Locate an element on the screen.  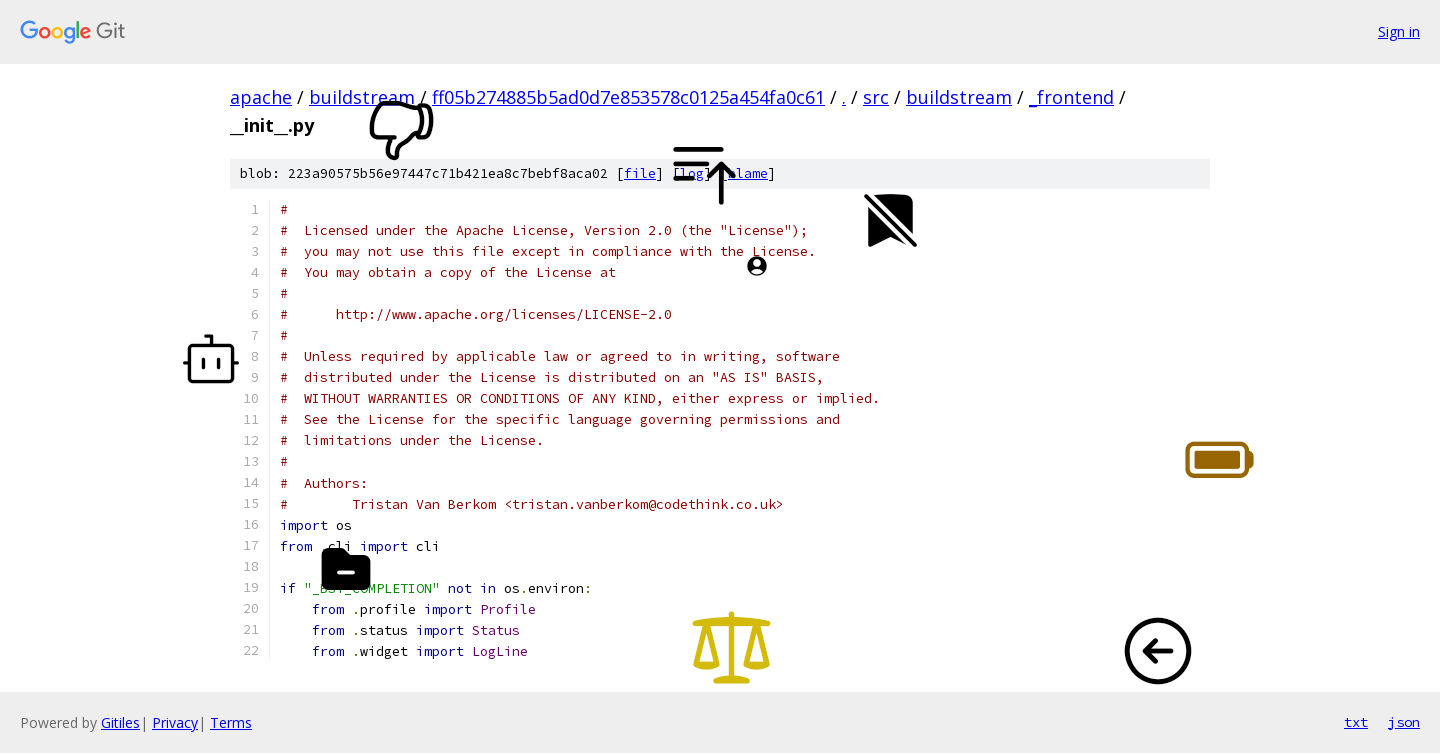
sort list in ascending order is located at coordinates (704, 173).